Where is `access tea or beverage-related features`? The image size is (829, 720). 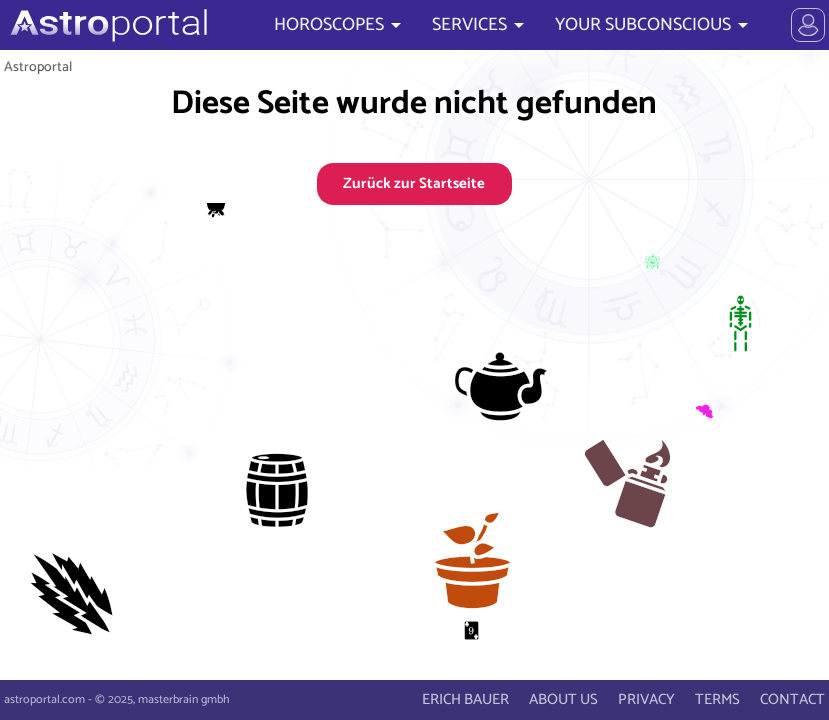 access tea or beverage-related features is located at coordinates (500, 385).